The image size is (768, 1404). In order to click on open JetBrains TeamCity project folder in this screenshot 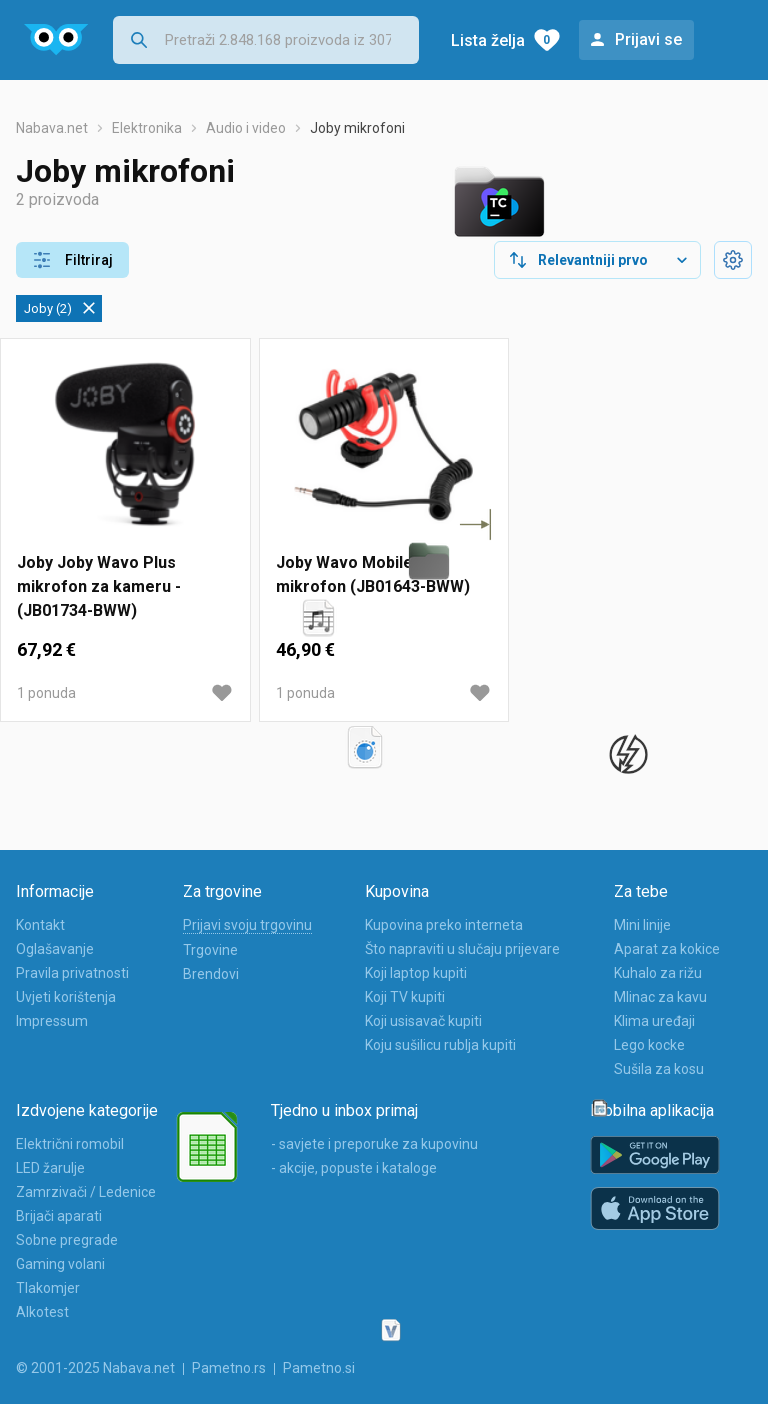, I will do `click(499, 204)`.